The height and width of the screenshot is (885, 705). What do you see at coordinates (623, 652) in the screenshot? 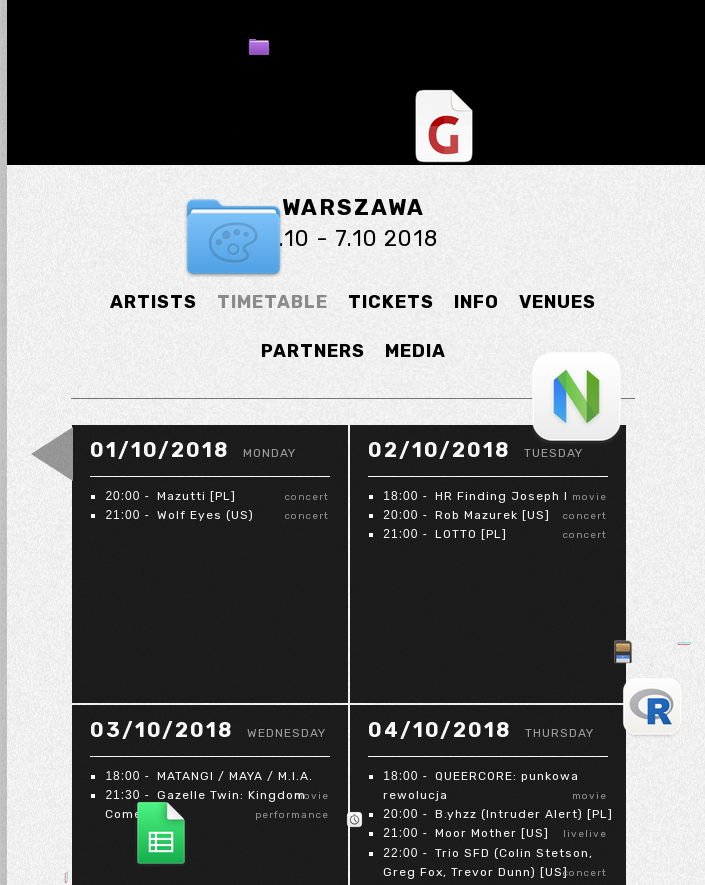
I see `access removable storage device` at bounding box center [623, 652].